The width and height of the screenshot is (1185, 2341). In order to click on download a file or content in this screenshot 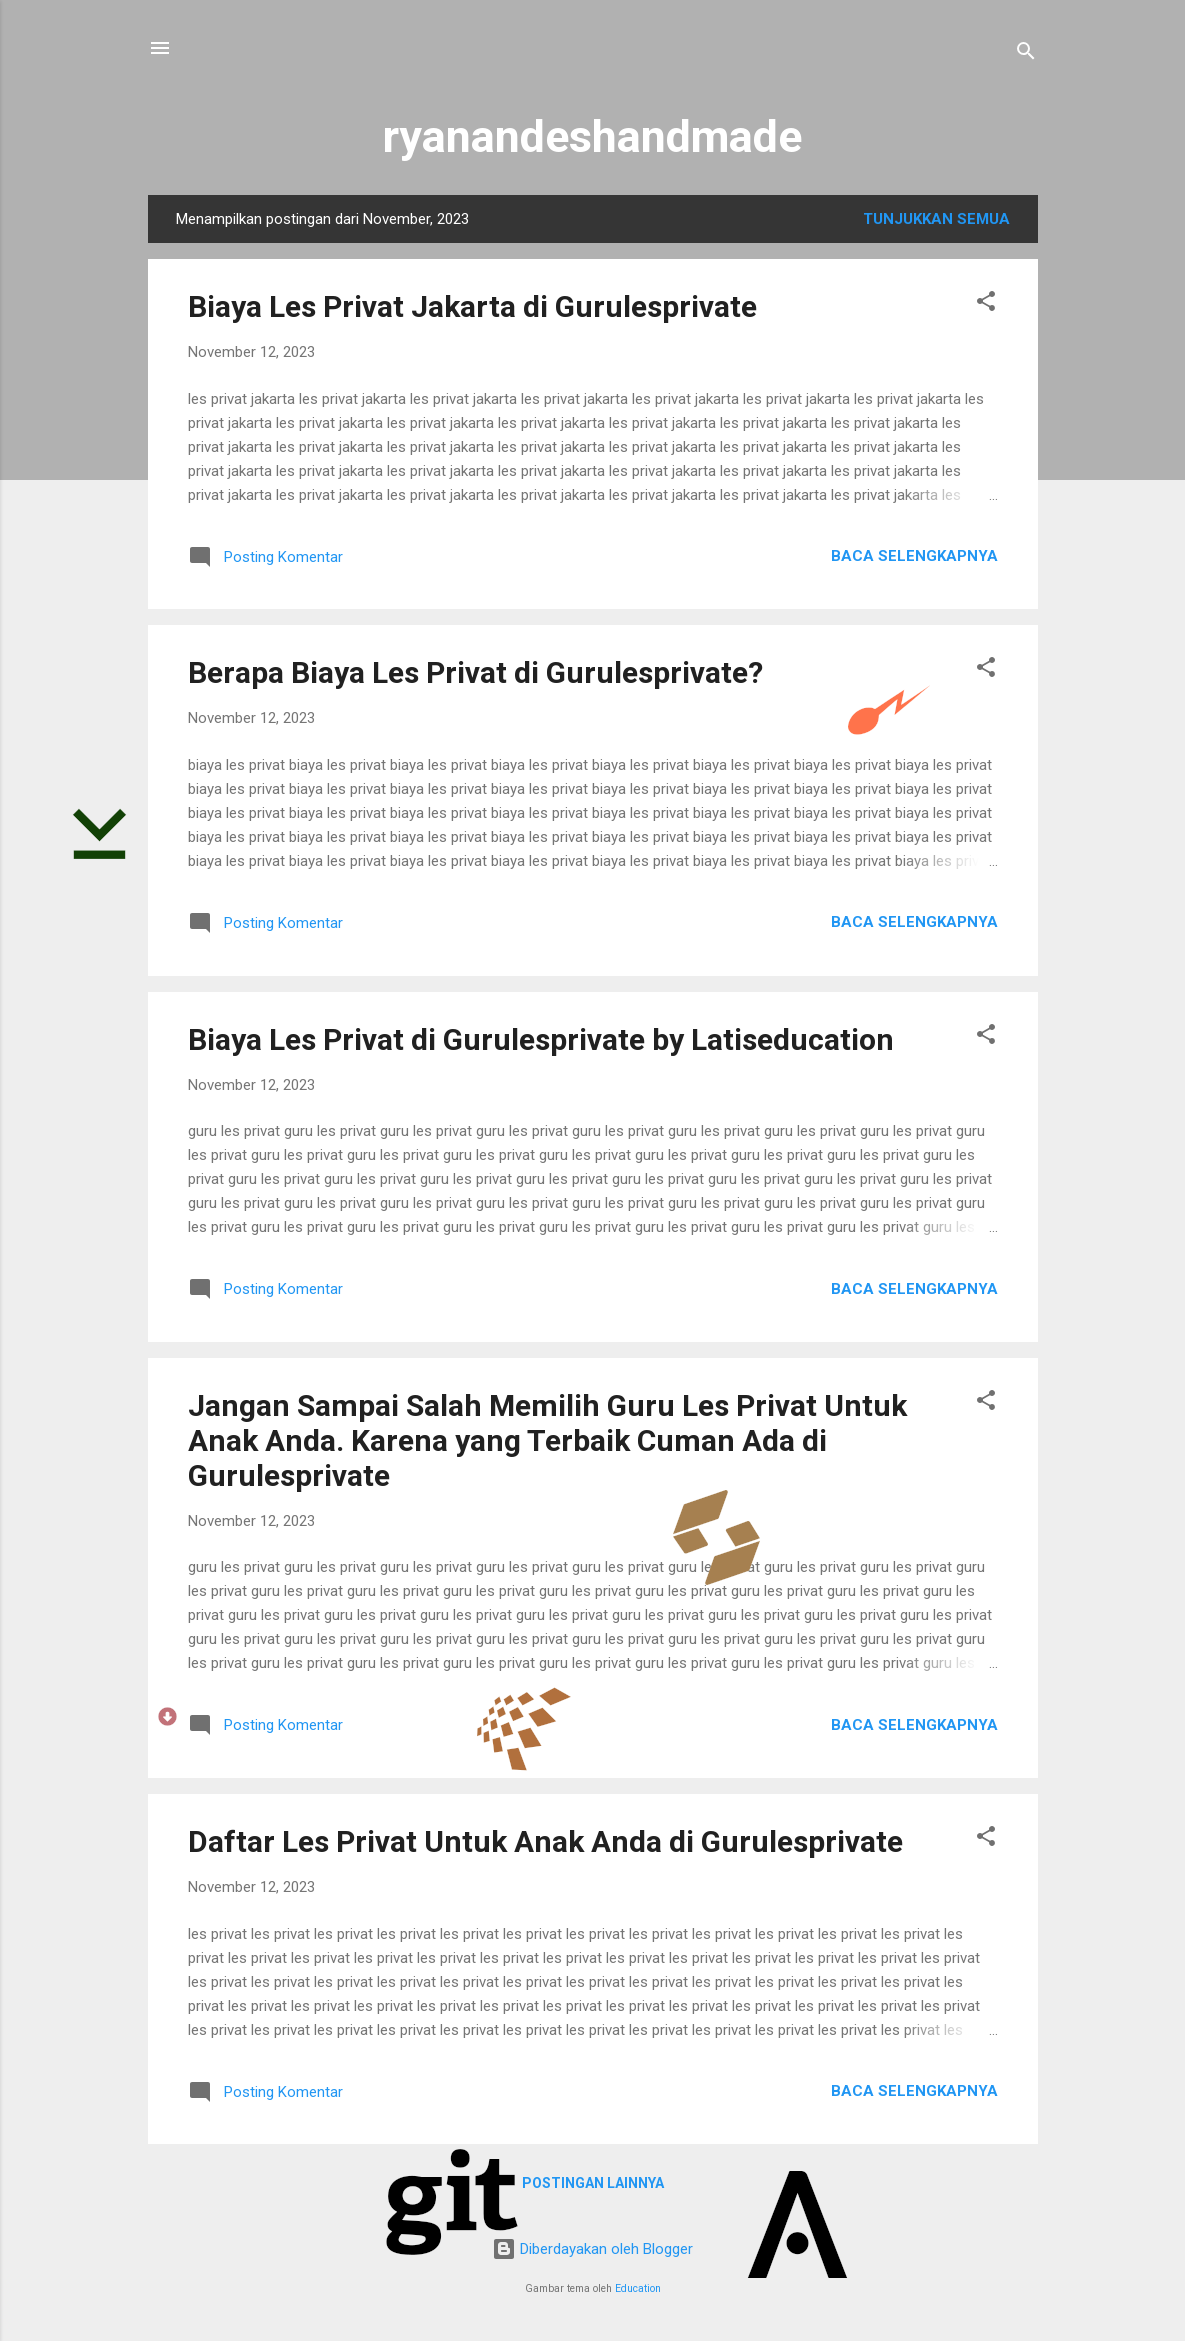, I will do `click(167, 1716)`.